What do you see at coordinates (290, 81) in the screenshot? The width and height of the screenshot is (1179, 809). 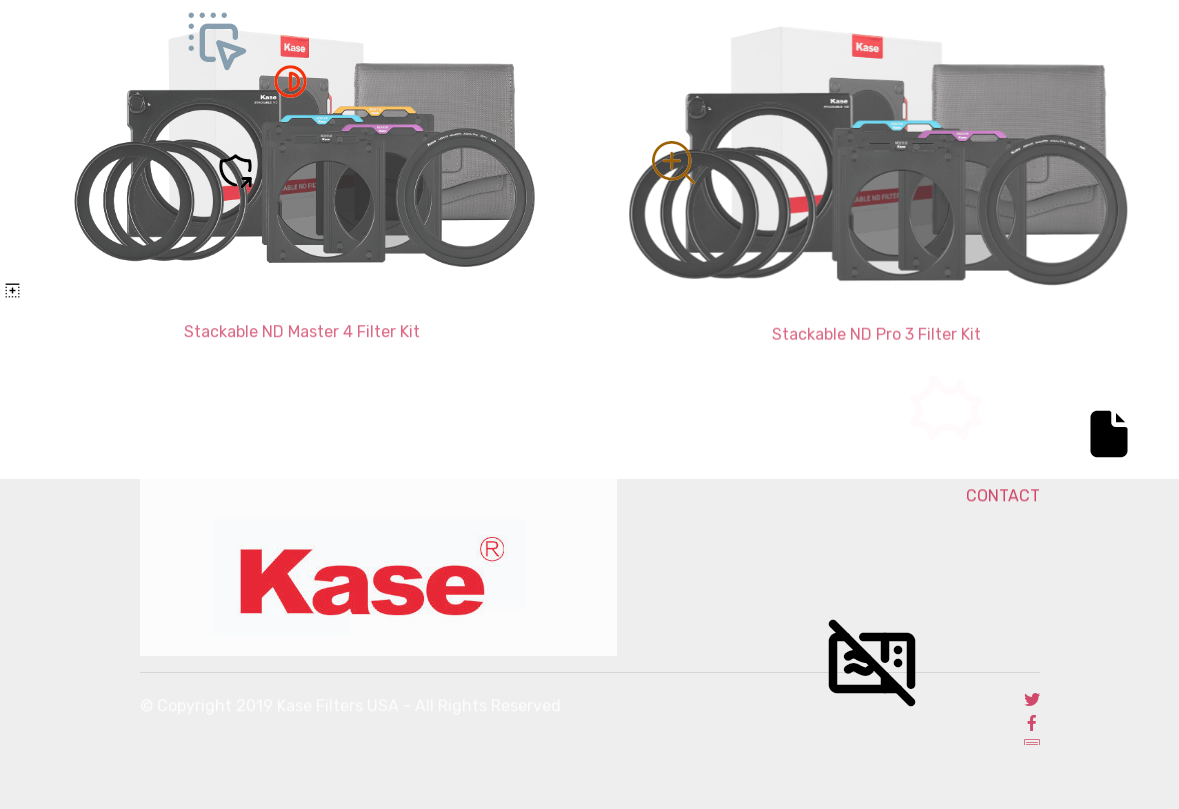 I see `adjust display contrast settings` at bounding box center [290, 81].